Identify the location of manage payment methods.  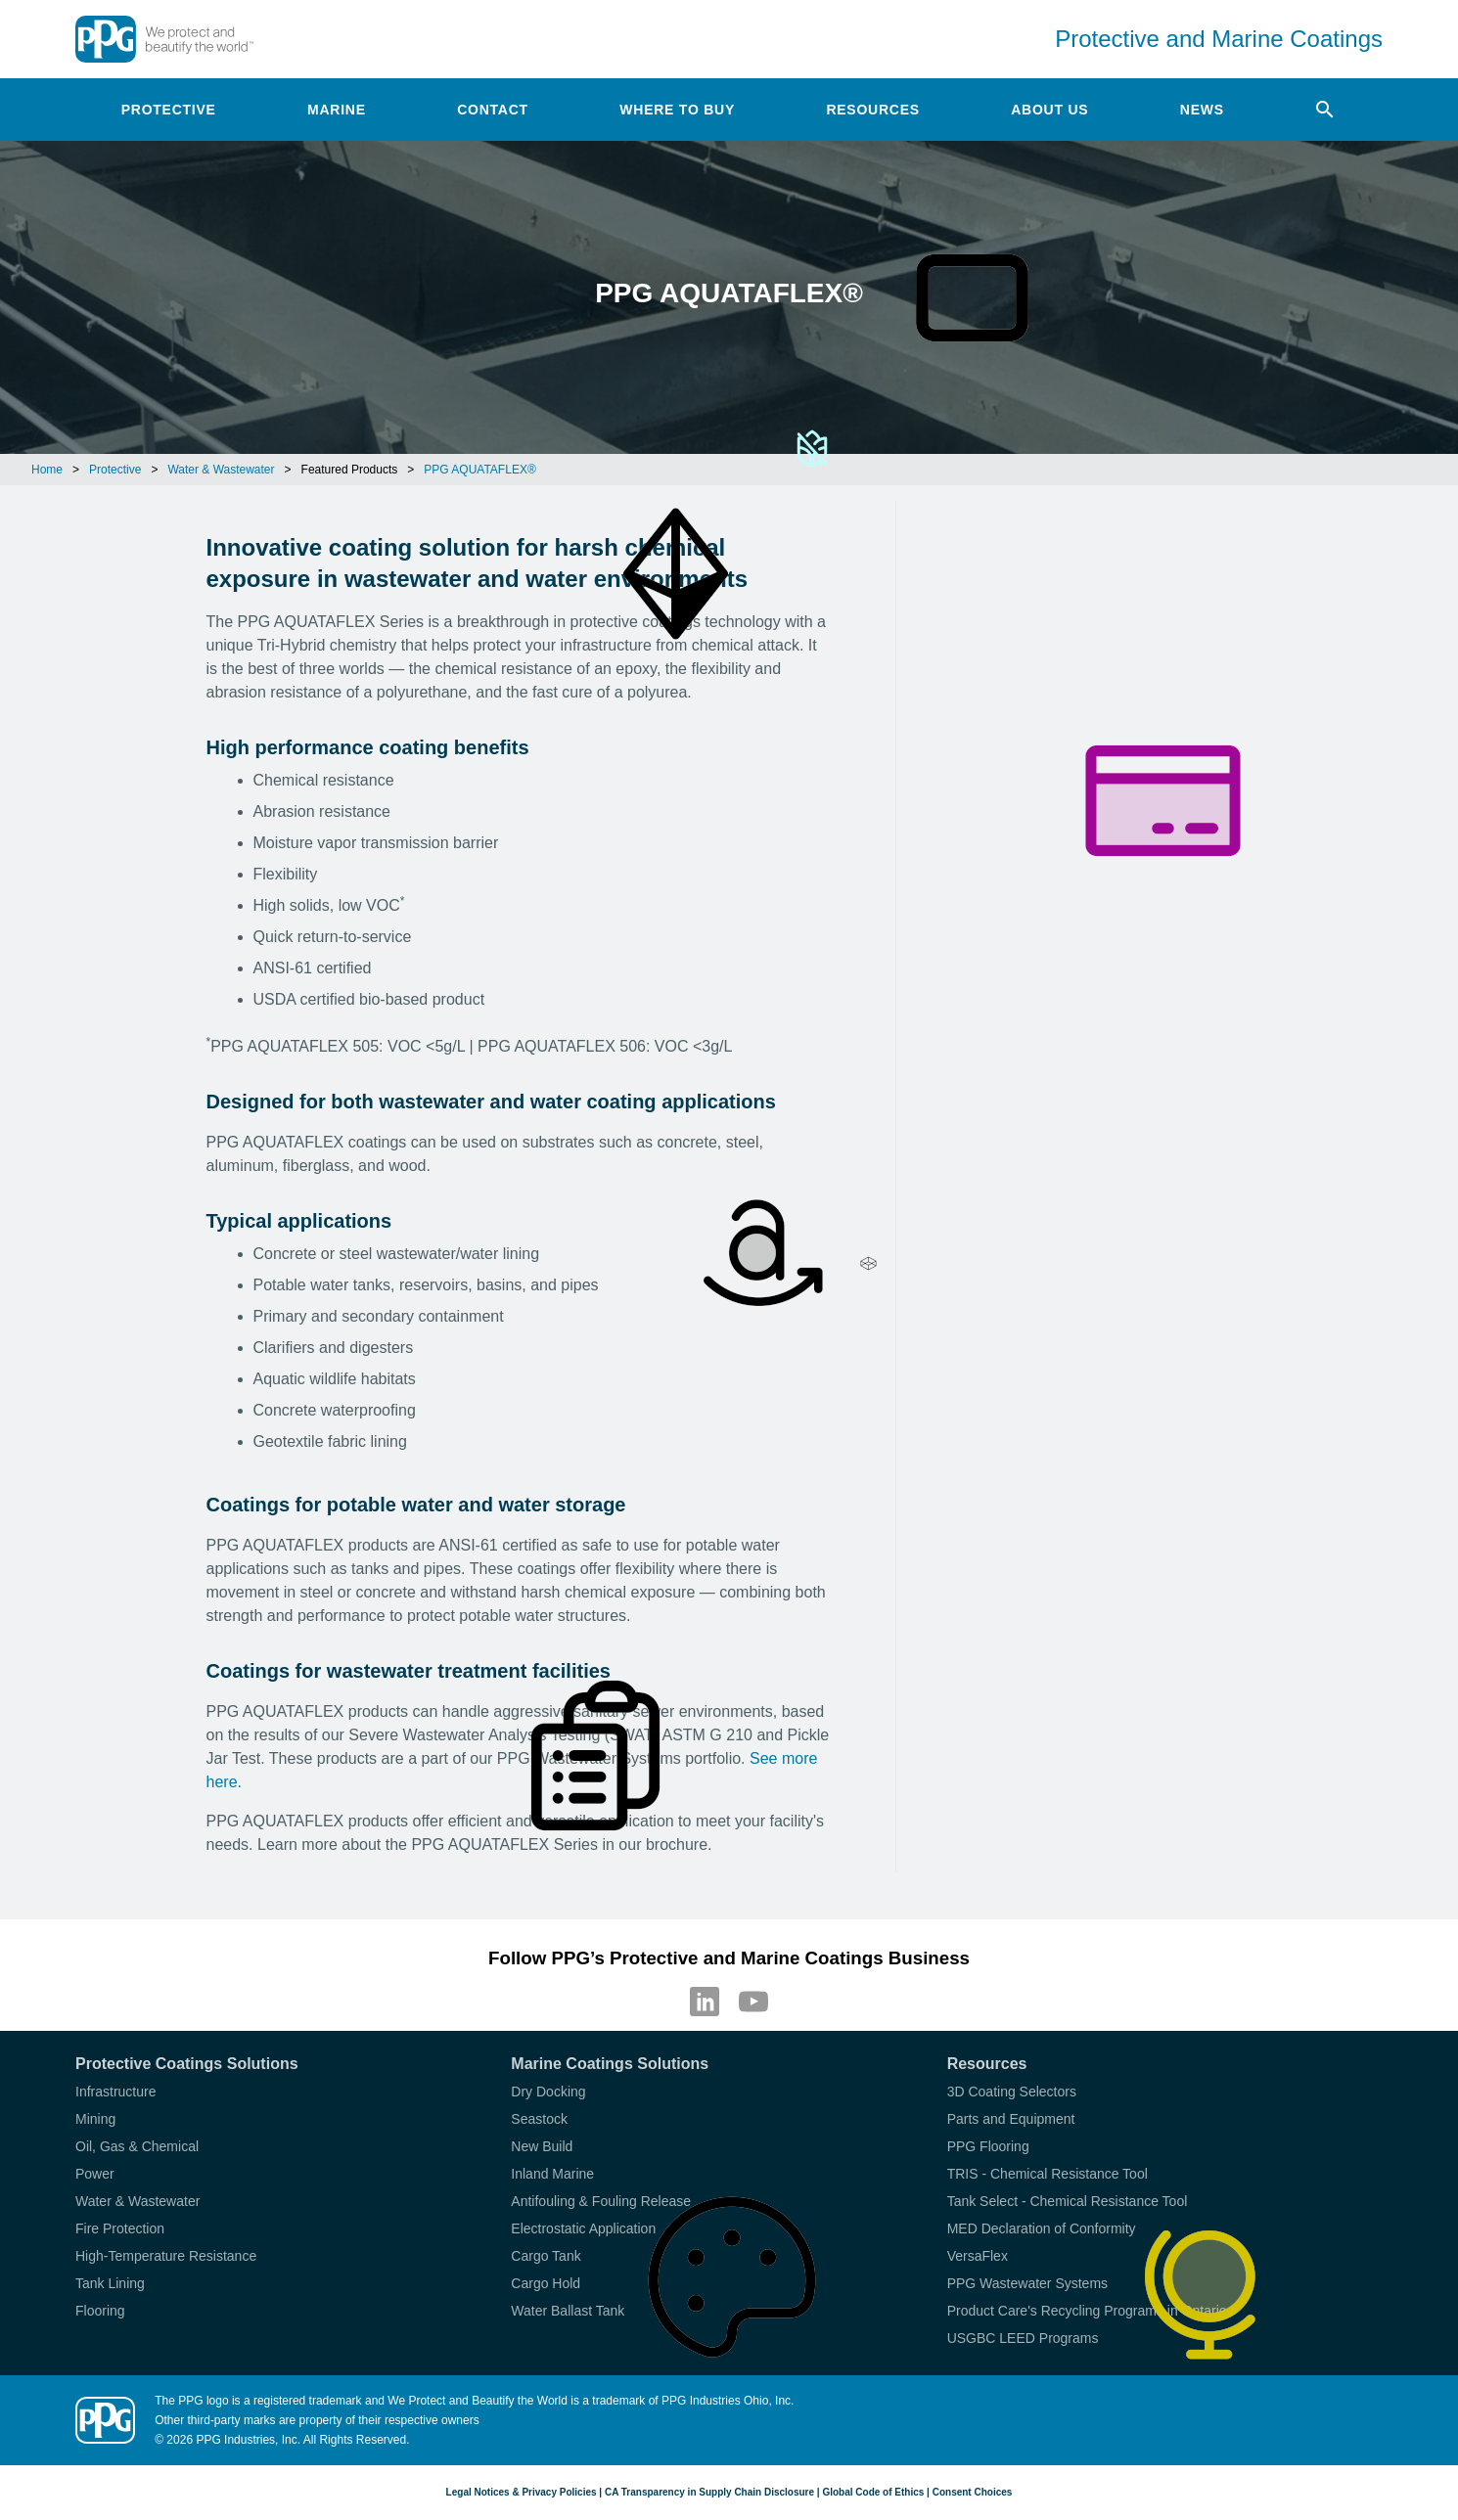
(1162, 800).